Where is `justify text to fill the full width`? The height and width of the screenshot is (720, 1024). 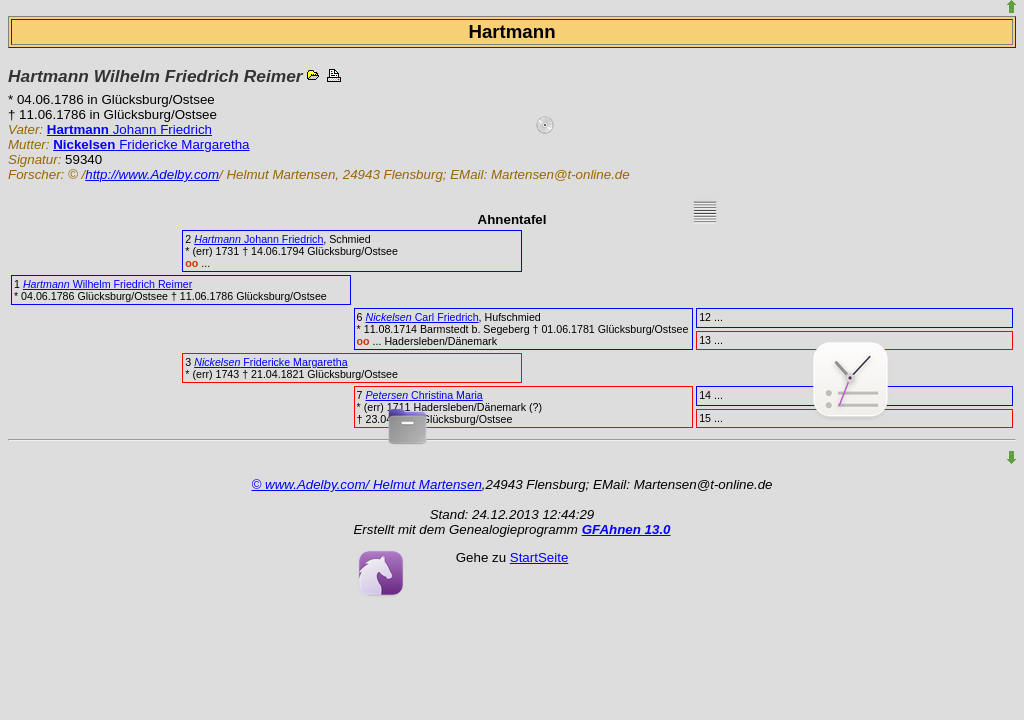
justify text to fill the full width is located at coordinates (705, 212).